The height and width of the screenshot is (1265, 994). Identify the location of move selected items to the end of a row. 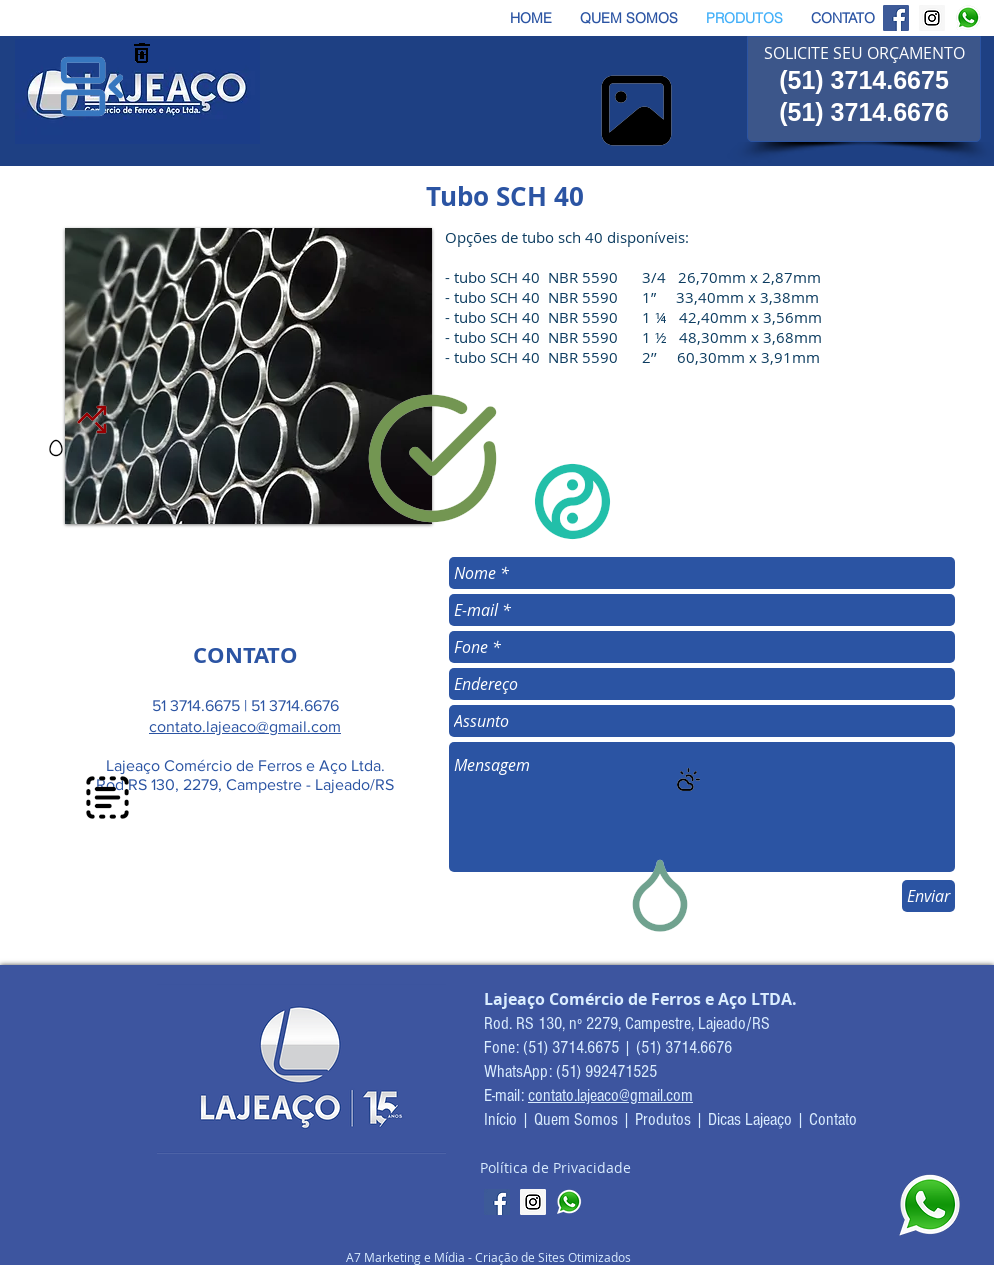
(90, 86).